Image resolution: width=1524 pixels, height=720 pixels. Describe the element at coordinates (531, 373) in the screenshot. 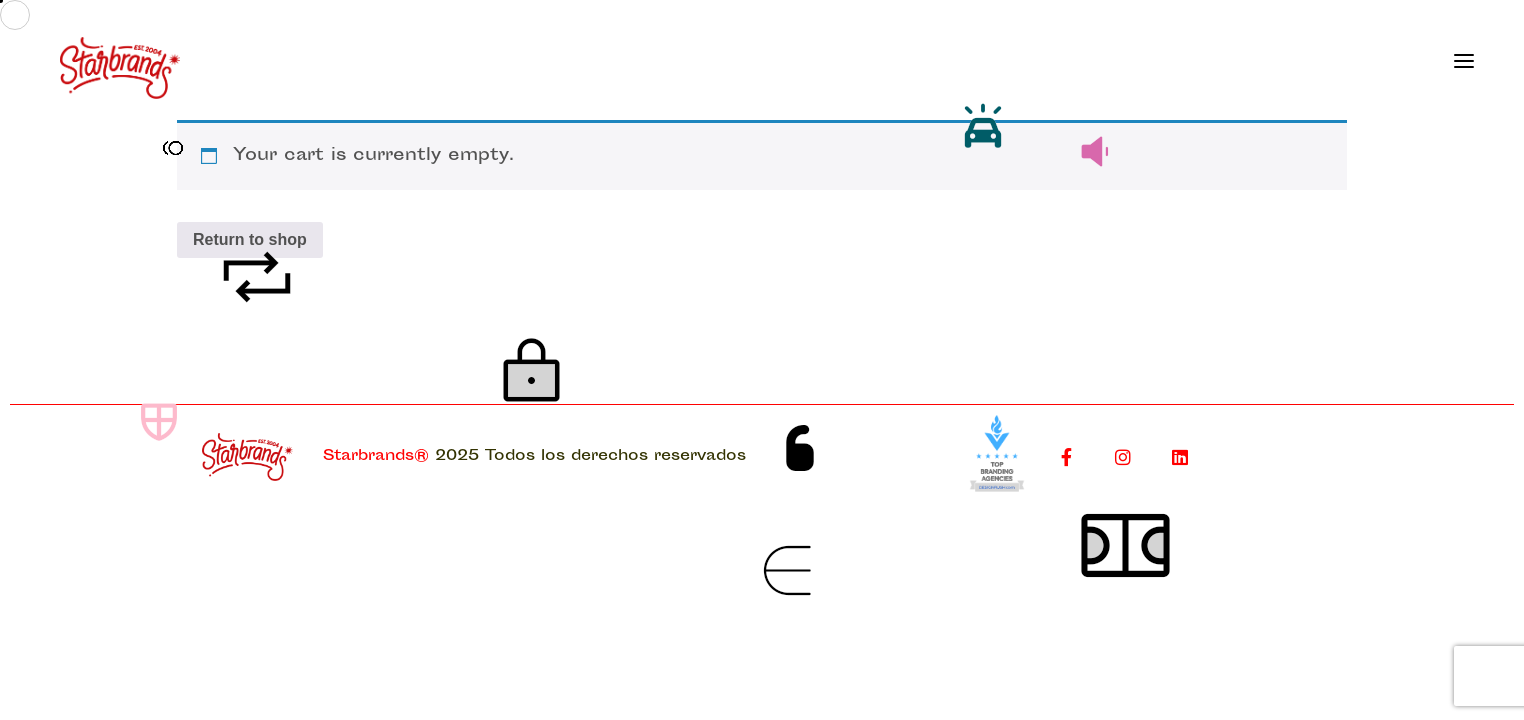

I see `lock or secure this item` at that location.